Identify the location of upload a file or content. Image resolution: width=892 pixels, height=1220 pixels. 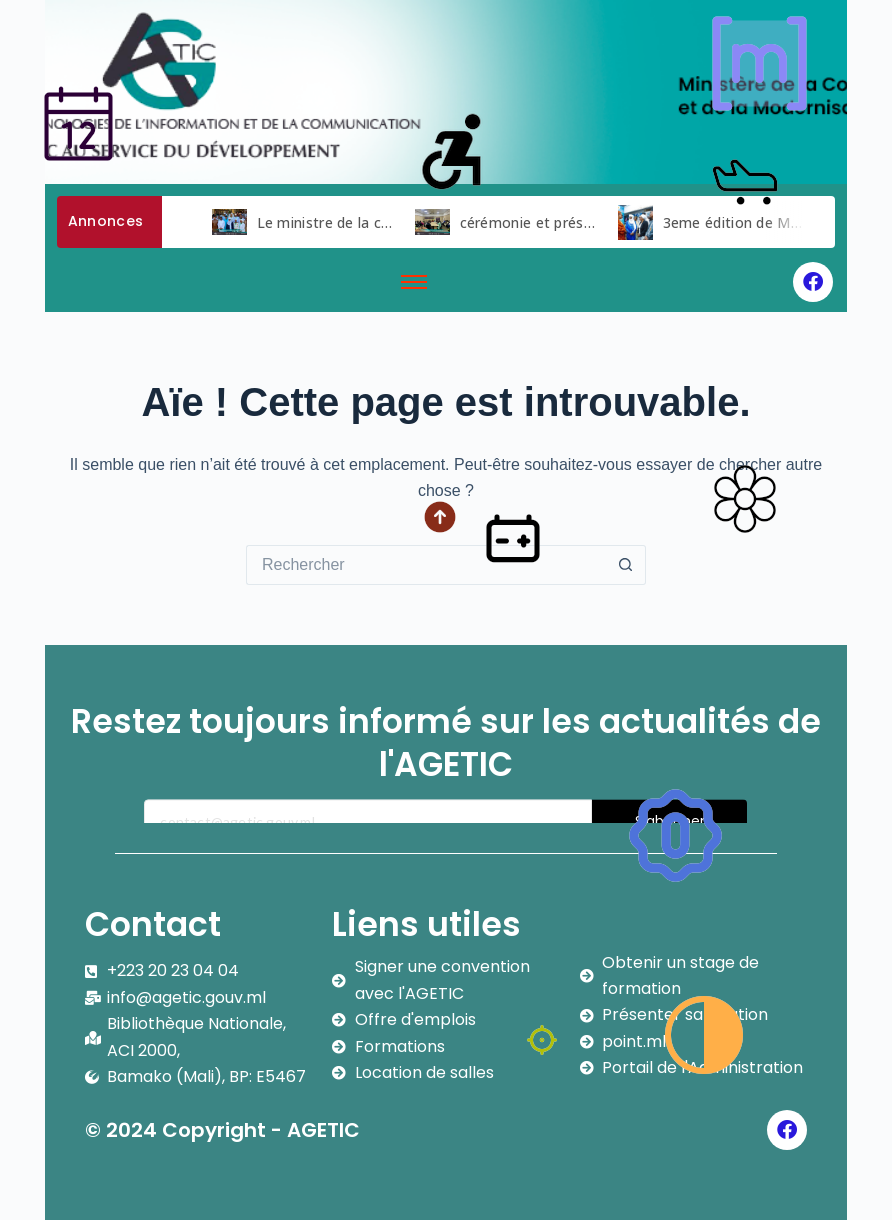
(440, 517).